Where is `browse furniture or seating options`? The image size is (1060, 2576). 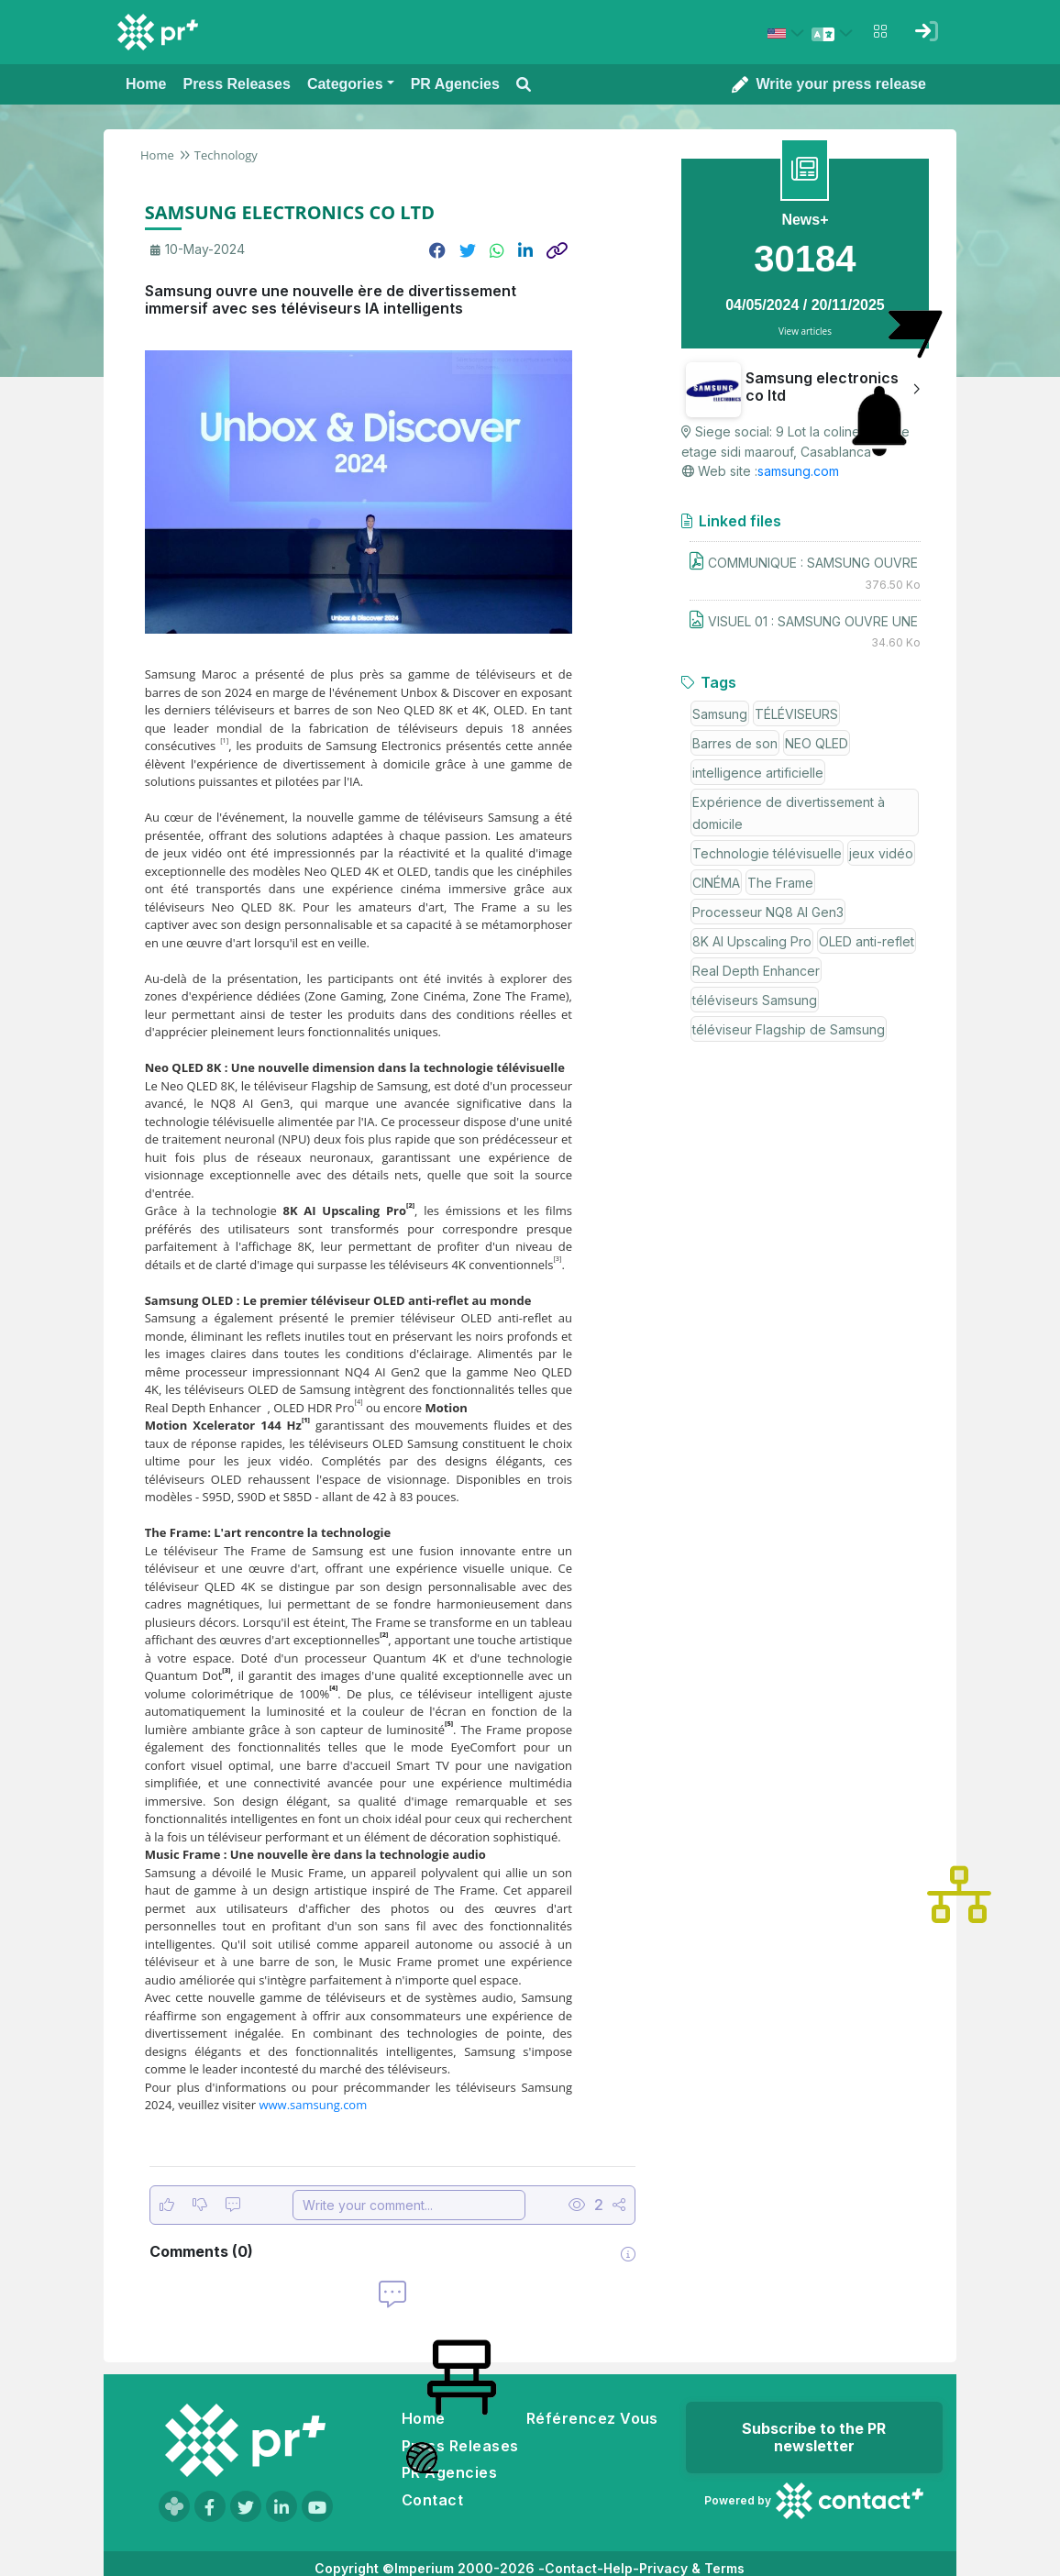
browse furniture or seating options is located at coordinates (461, 2377).